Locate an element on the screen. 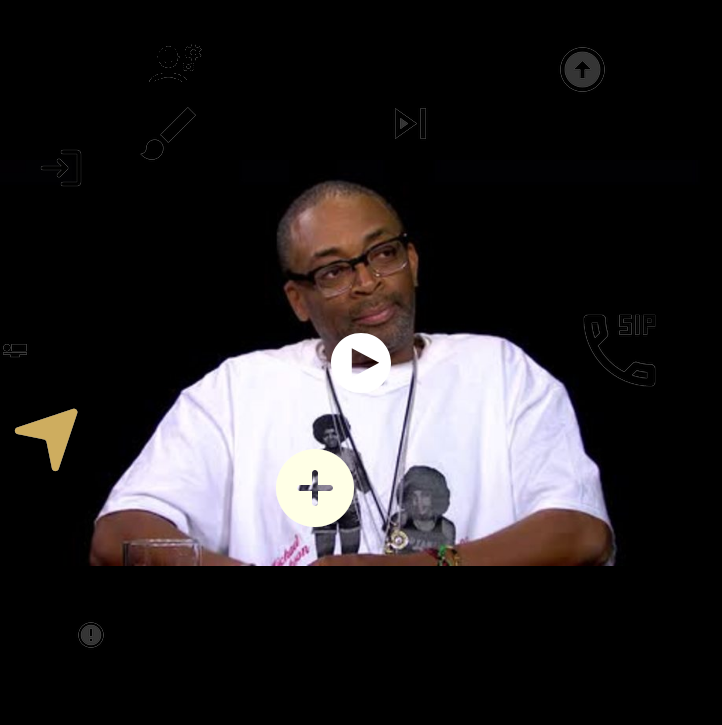  make a SIP (internet protocol) phone call is located at coordinates (619, 350).